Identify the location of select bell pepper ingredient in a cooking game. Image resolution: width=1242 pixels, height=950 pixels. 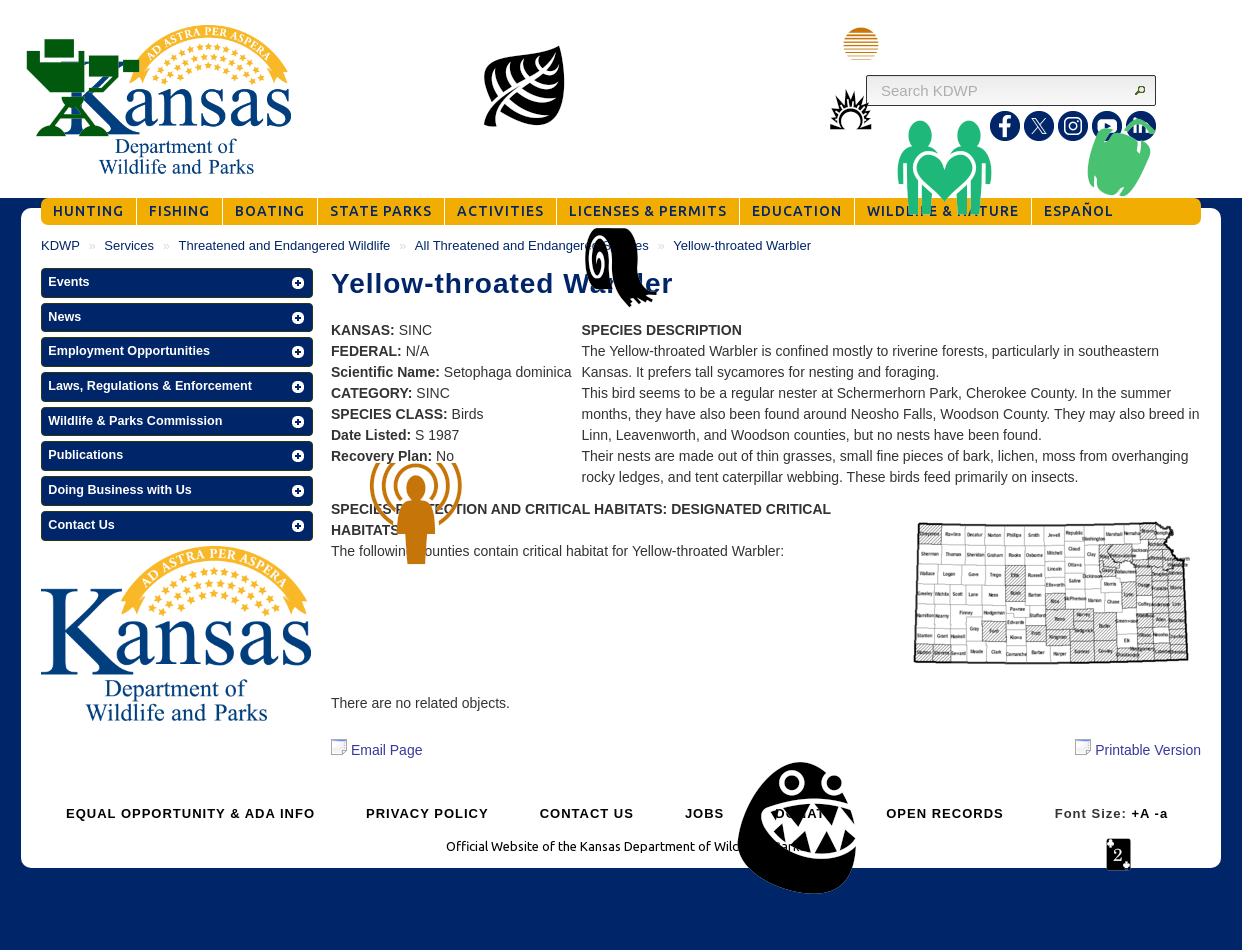
(1121, 157).